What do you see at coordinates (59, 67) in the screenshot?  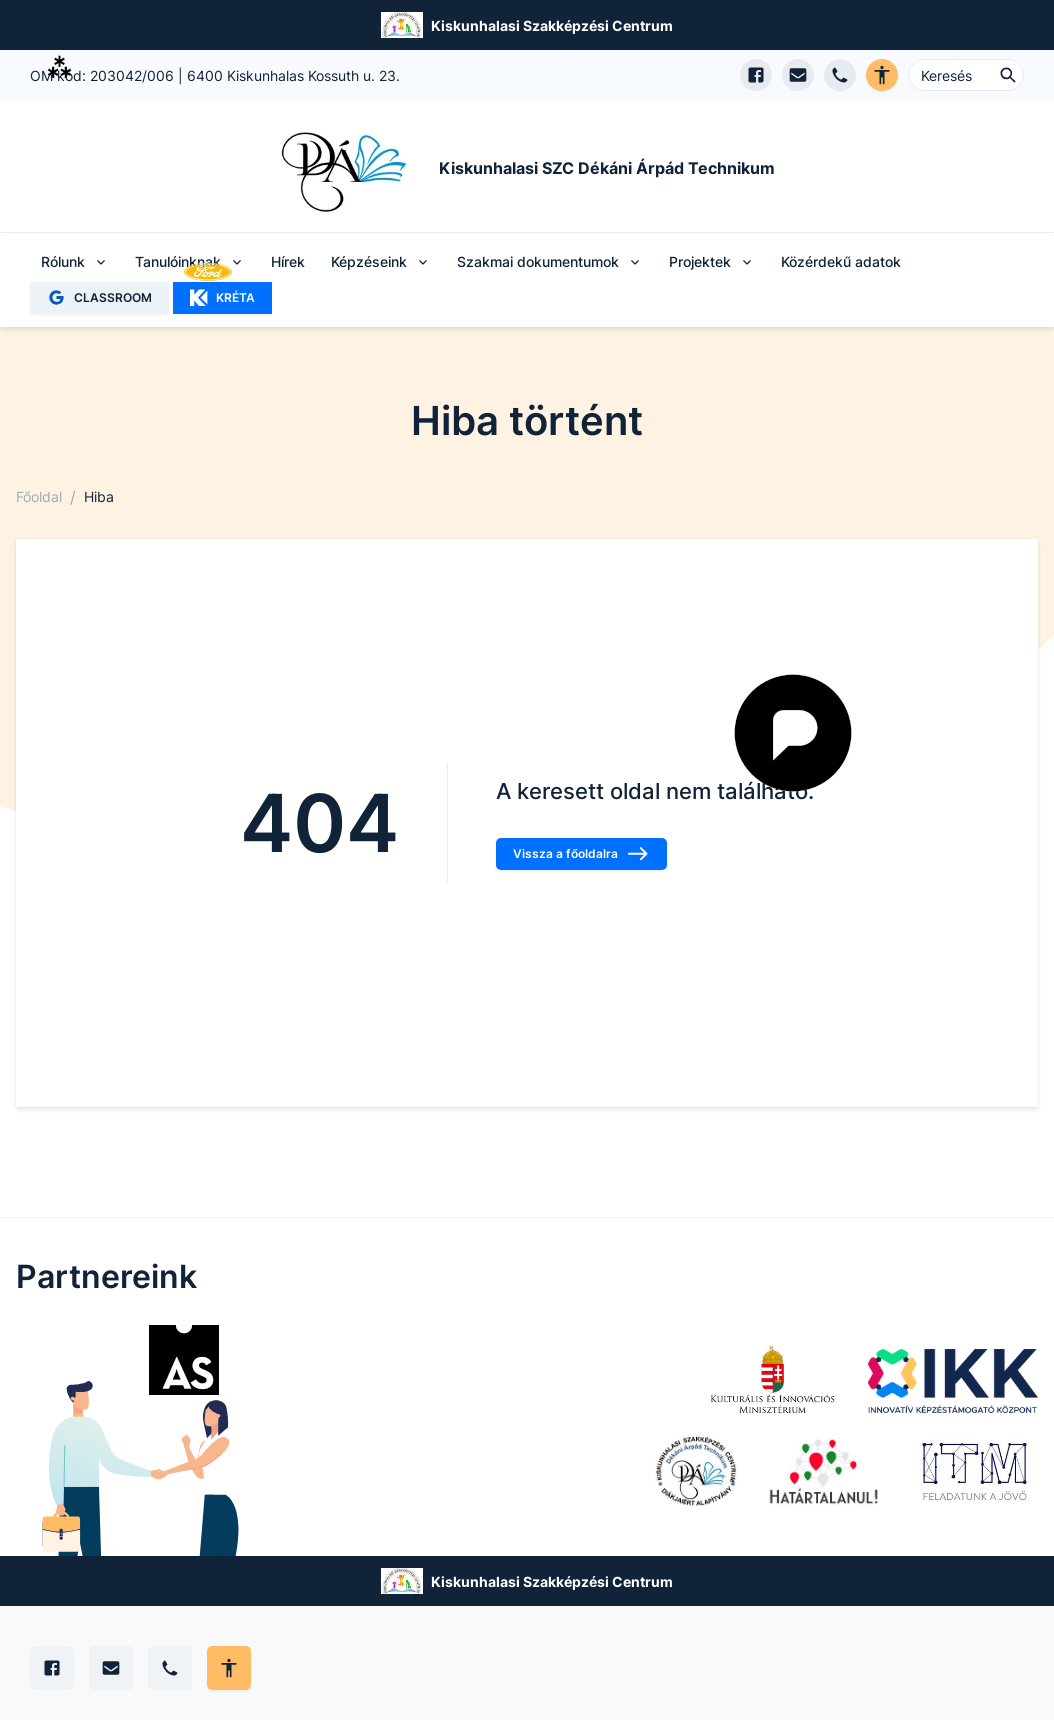 I see `connect to the fediverse network` at bounding box center [59, 67].